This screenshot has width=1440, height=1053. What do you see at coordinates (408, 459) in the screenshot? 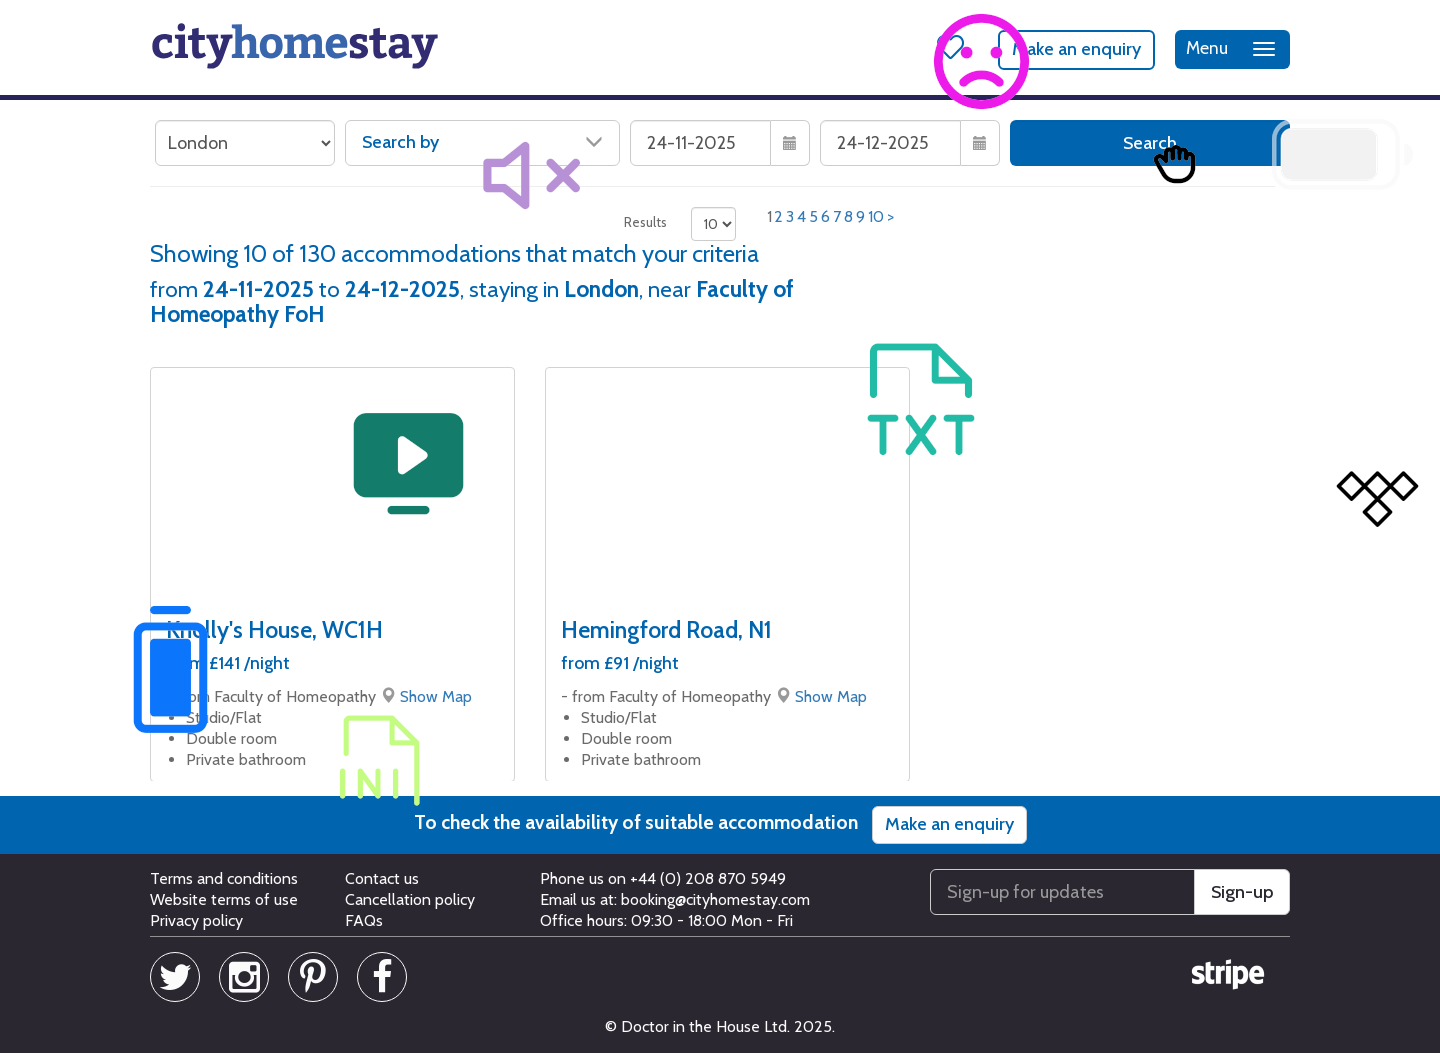
I see `play video on display` at bounding box center [408, 459].